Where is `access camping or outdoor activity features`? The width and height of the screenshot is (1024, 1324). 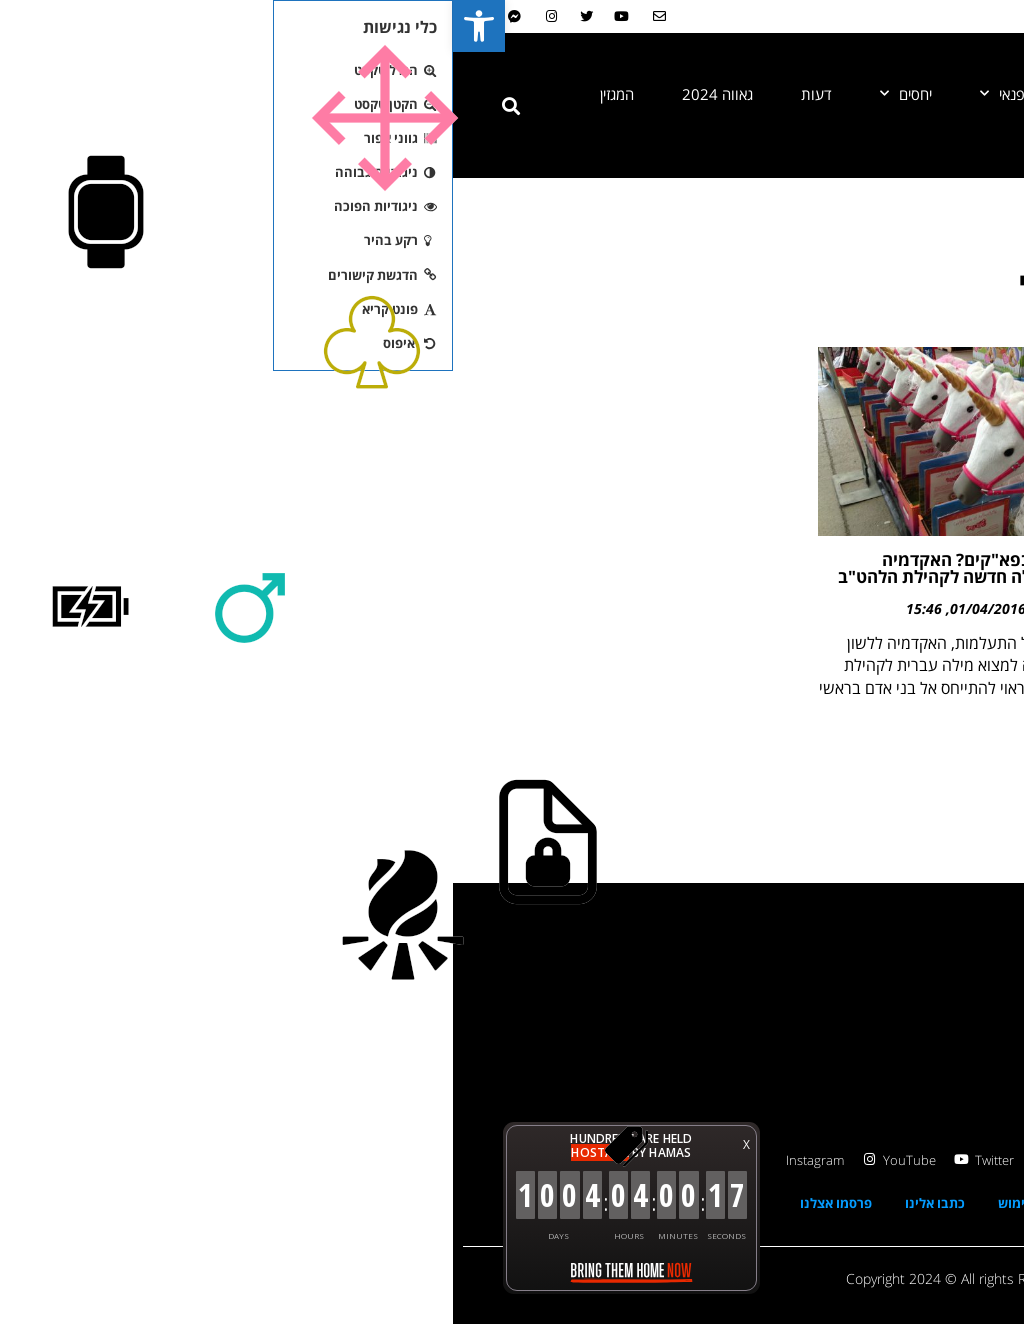 access camping or outdoor activity features is located at coordinates (403, 915).